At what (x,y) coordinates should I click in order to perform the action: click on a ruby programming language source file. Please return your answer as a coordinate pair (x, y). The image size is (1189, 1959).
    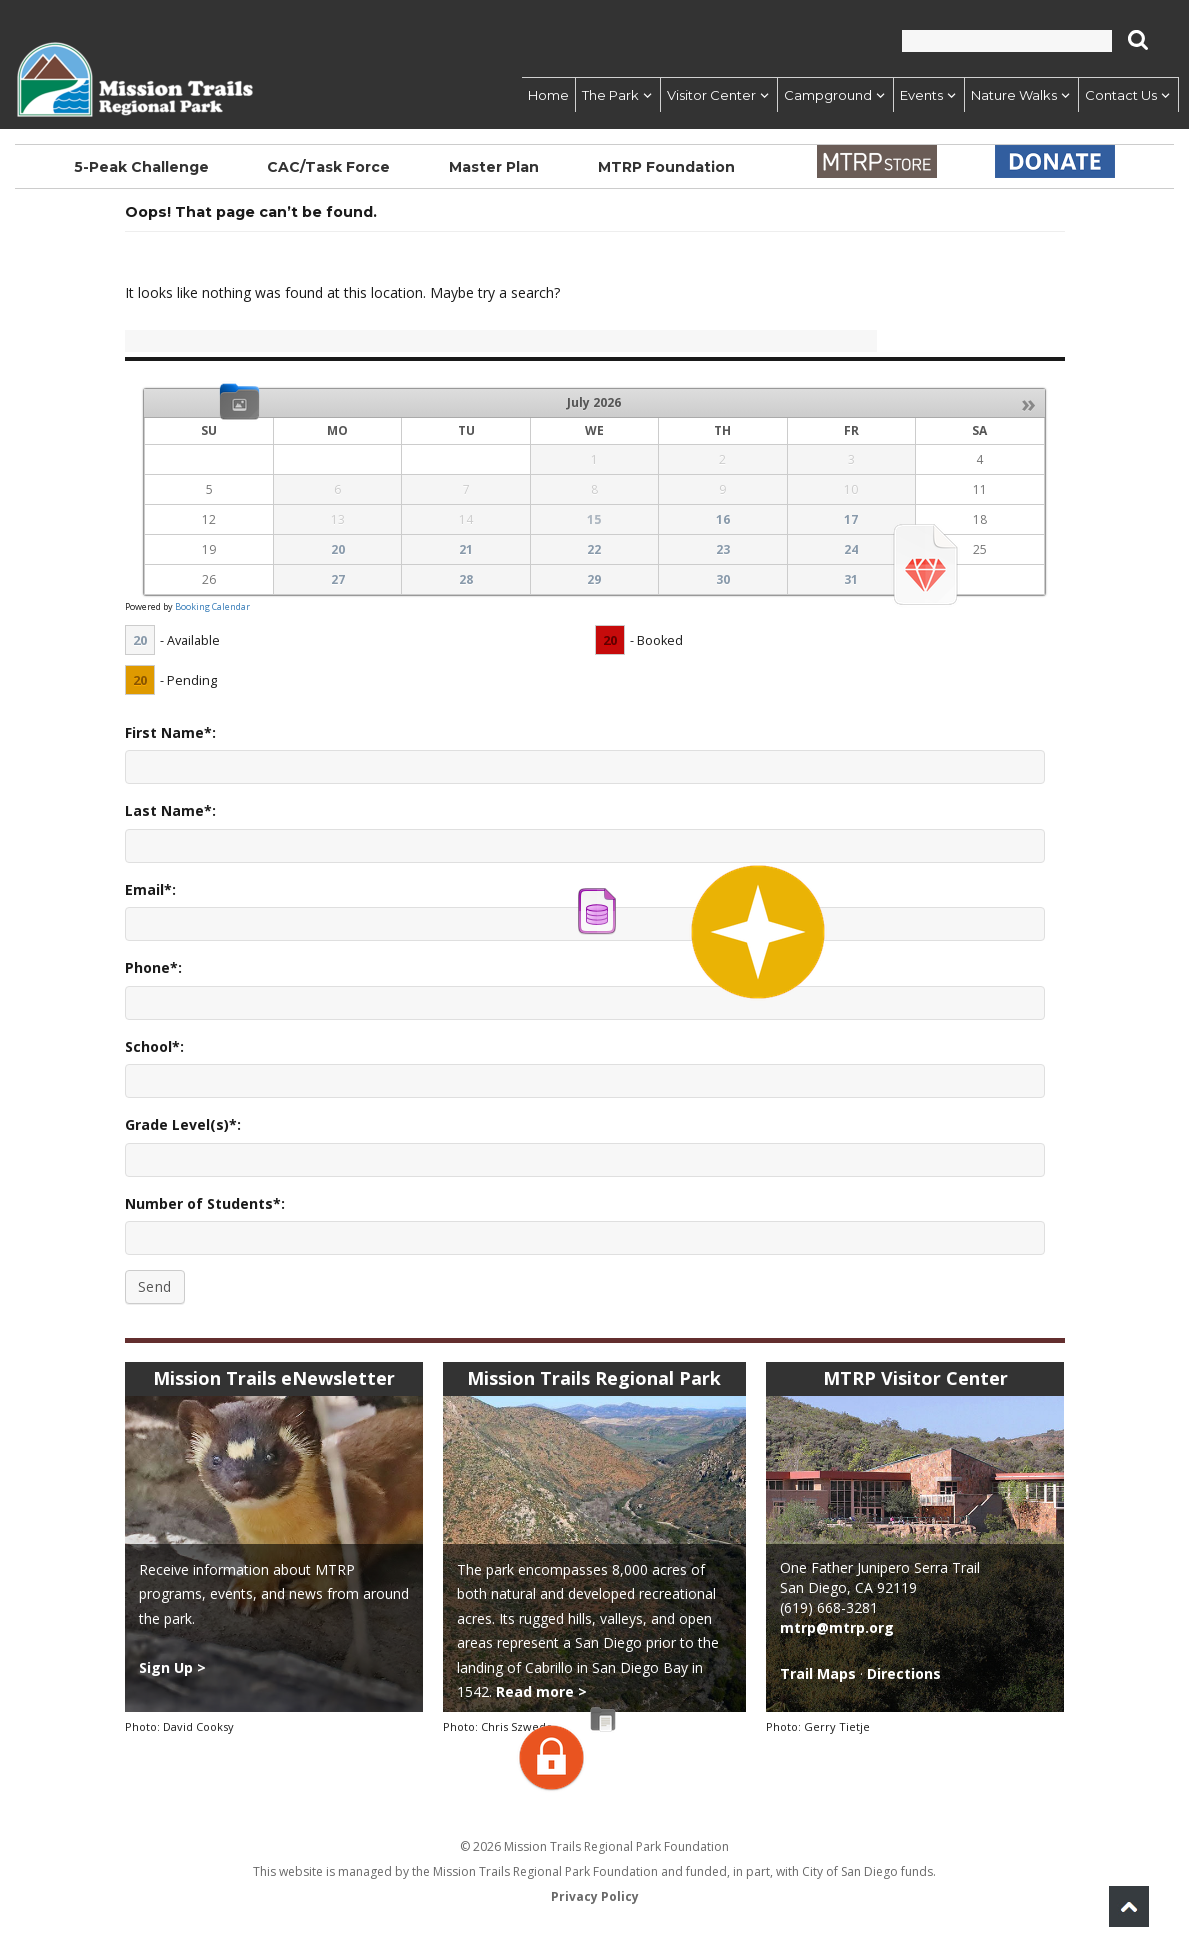
    Looking at the image, I should click on (925, 564).